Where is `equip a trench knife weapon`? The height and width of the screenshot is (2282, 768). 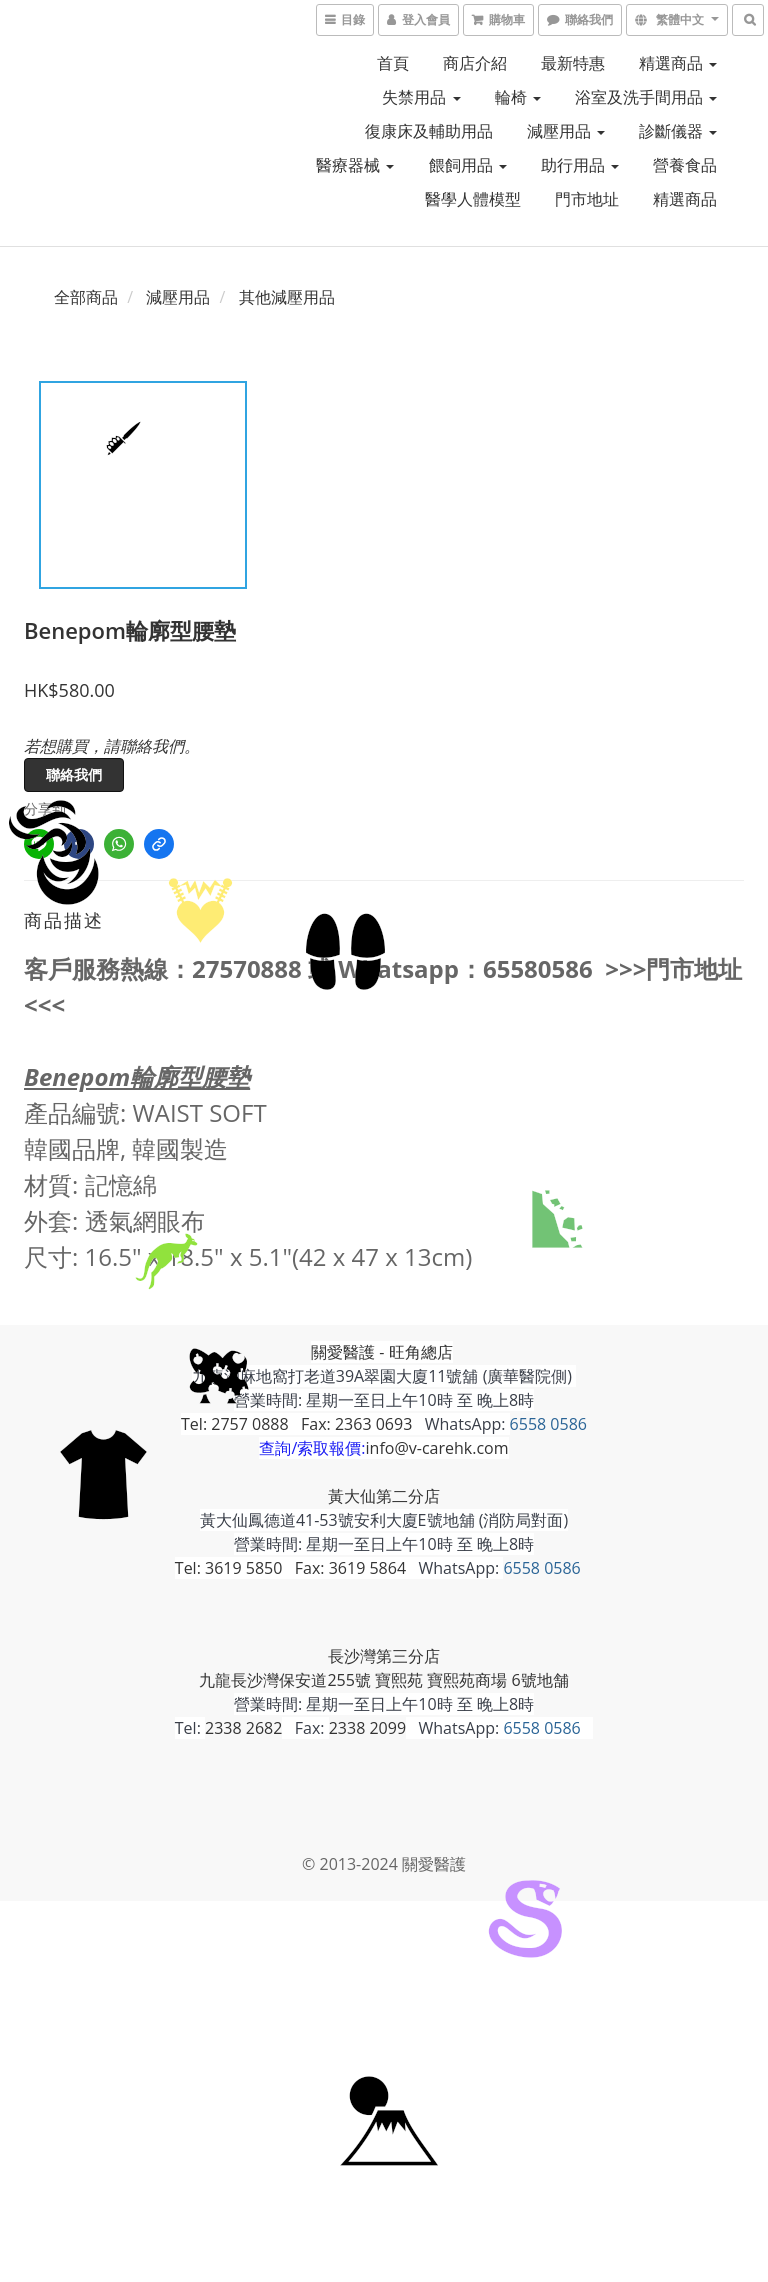
equip a trench knife weapon is located at coordinates (123, 438).